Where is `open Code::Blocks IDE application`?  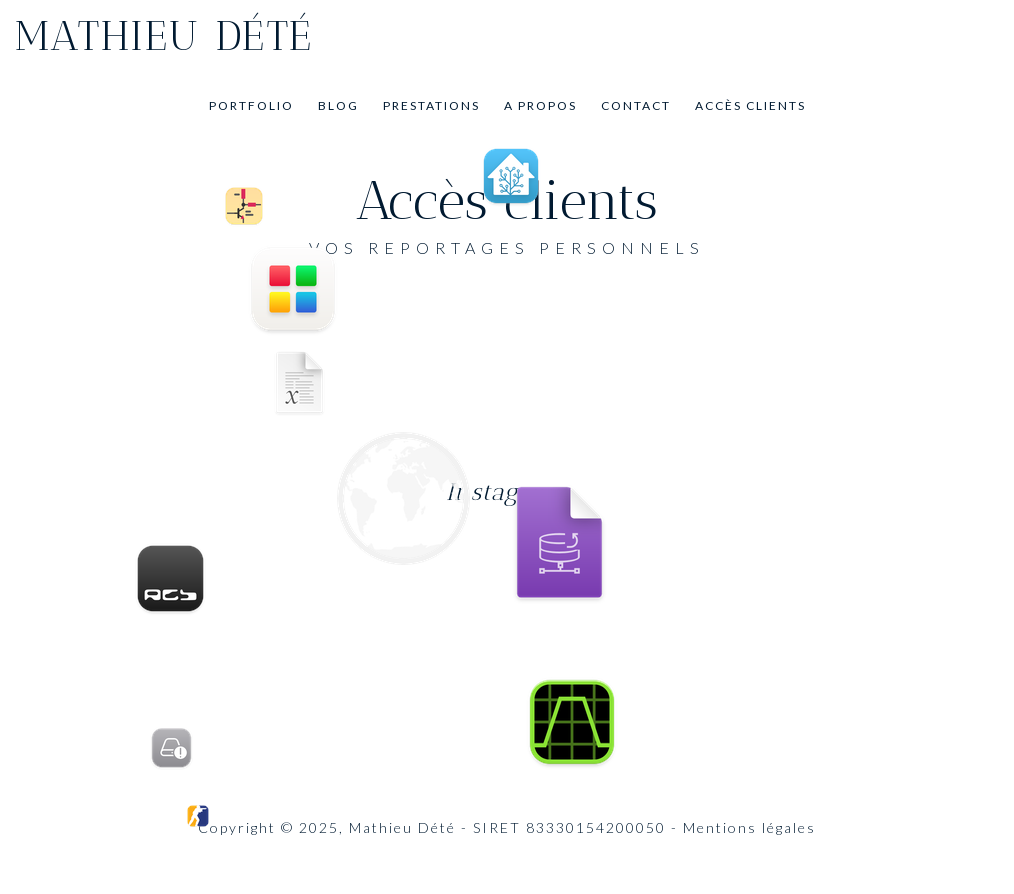 open Code::Blocks IDE application is located at coordinates (293, 289).